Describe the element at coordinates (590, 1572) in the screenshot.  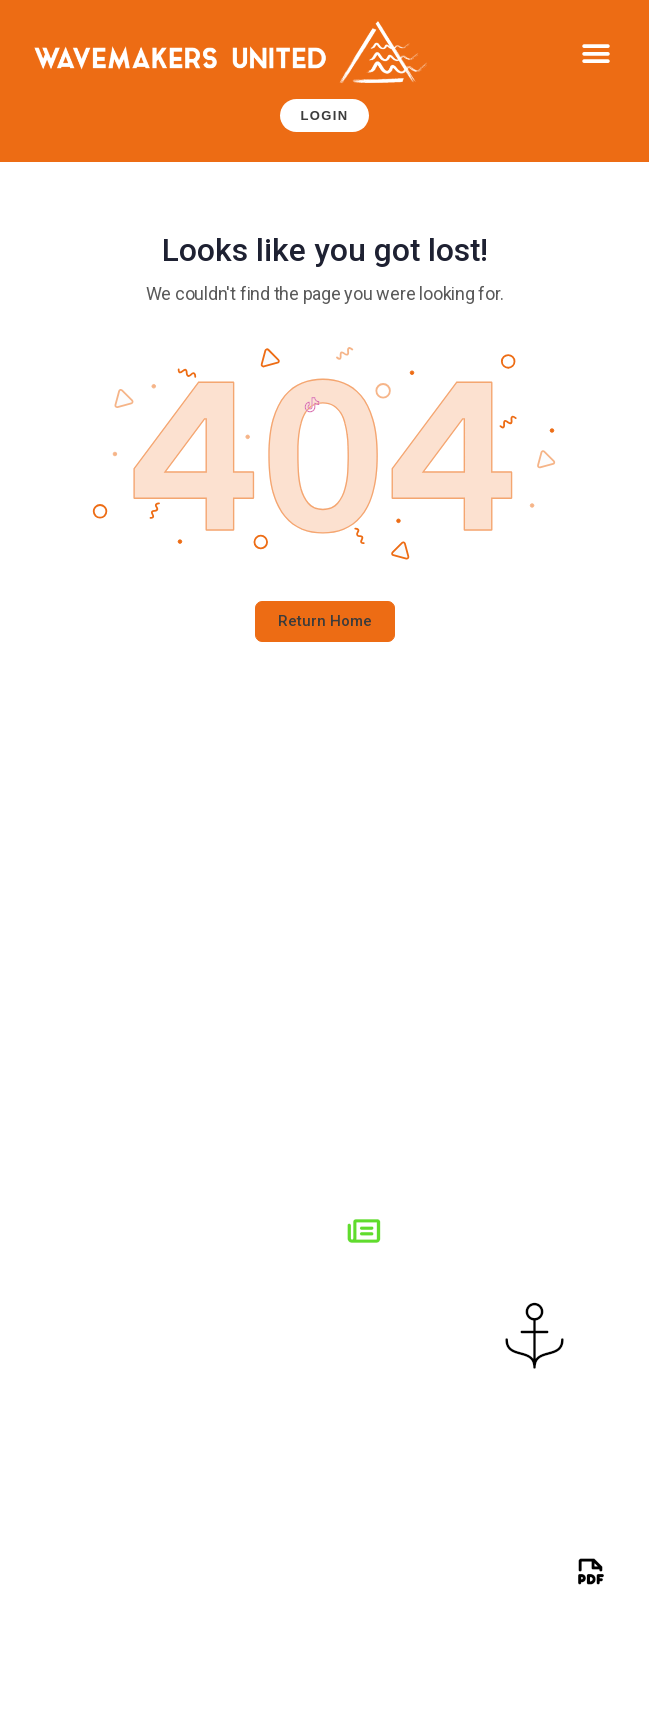
I see `view or open a PDF document` at that location.